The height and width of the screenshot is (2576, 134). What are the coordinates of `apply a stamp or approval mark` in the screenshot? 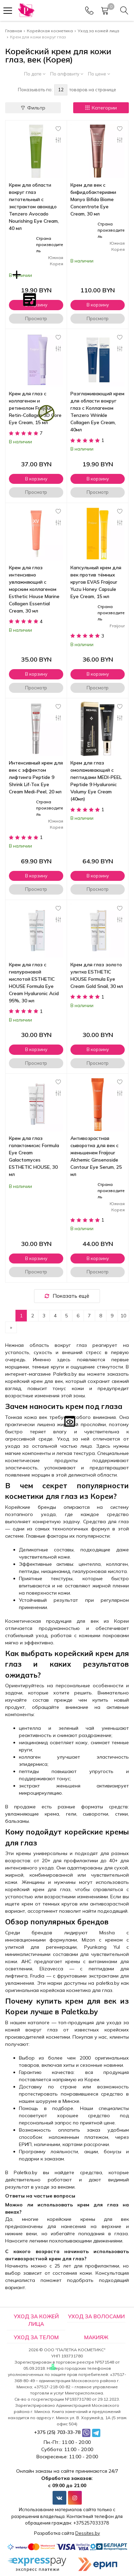 It's located at (53, 2367).